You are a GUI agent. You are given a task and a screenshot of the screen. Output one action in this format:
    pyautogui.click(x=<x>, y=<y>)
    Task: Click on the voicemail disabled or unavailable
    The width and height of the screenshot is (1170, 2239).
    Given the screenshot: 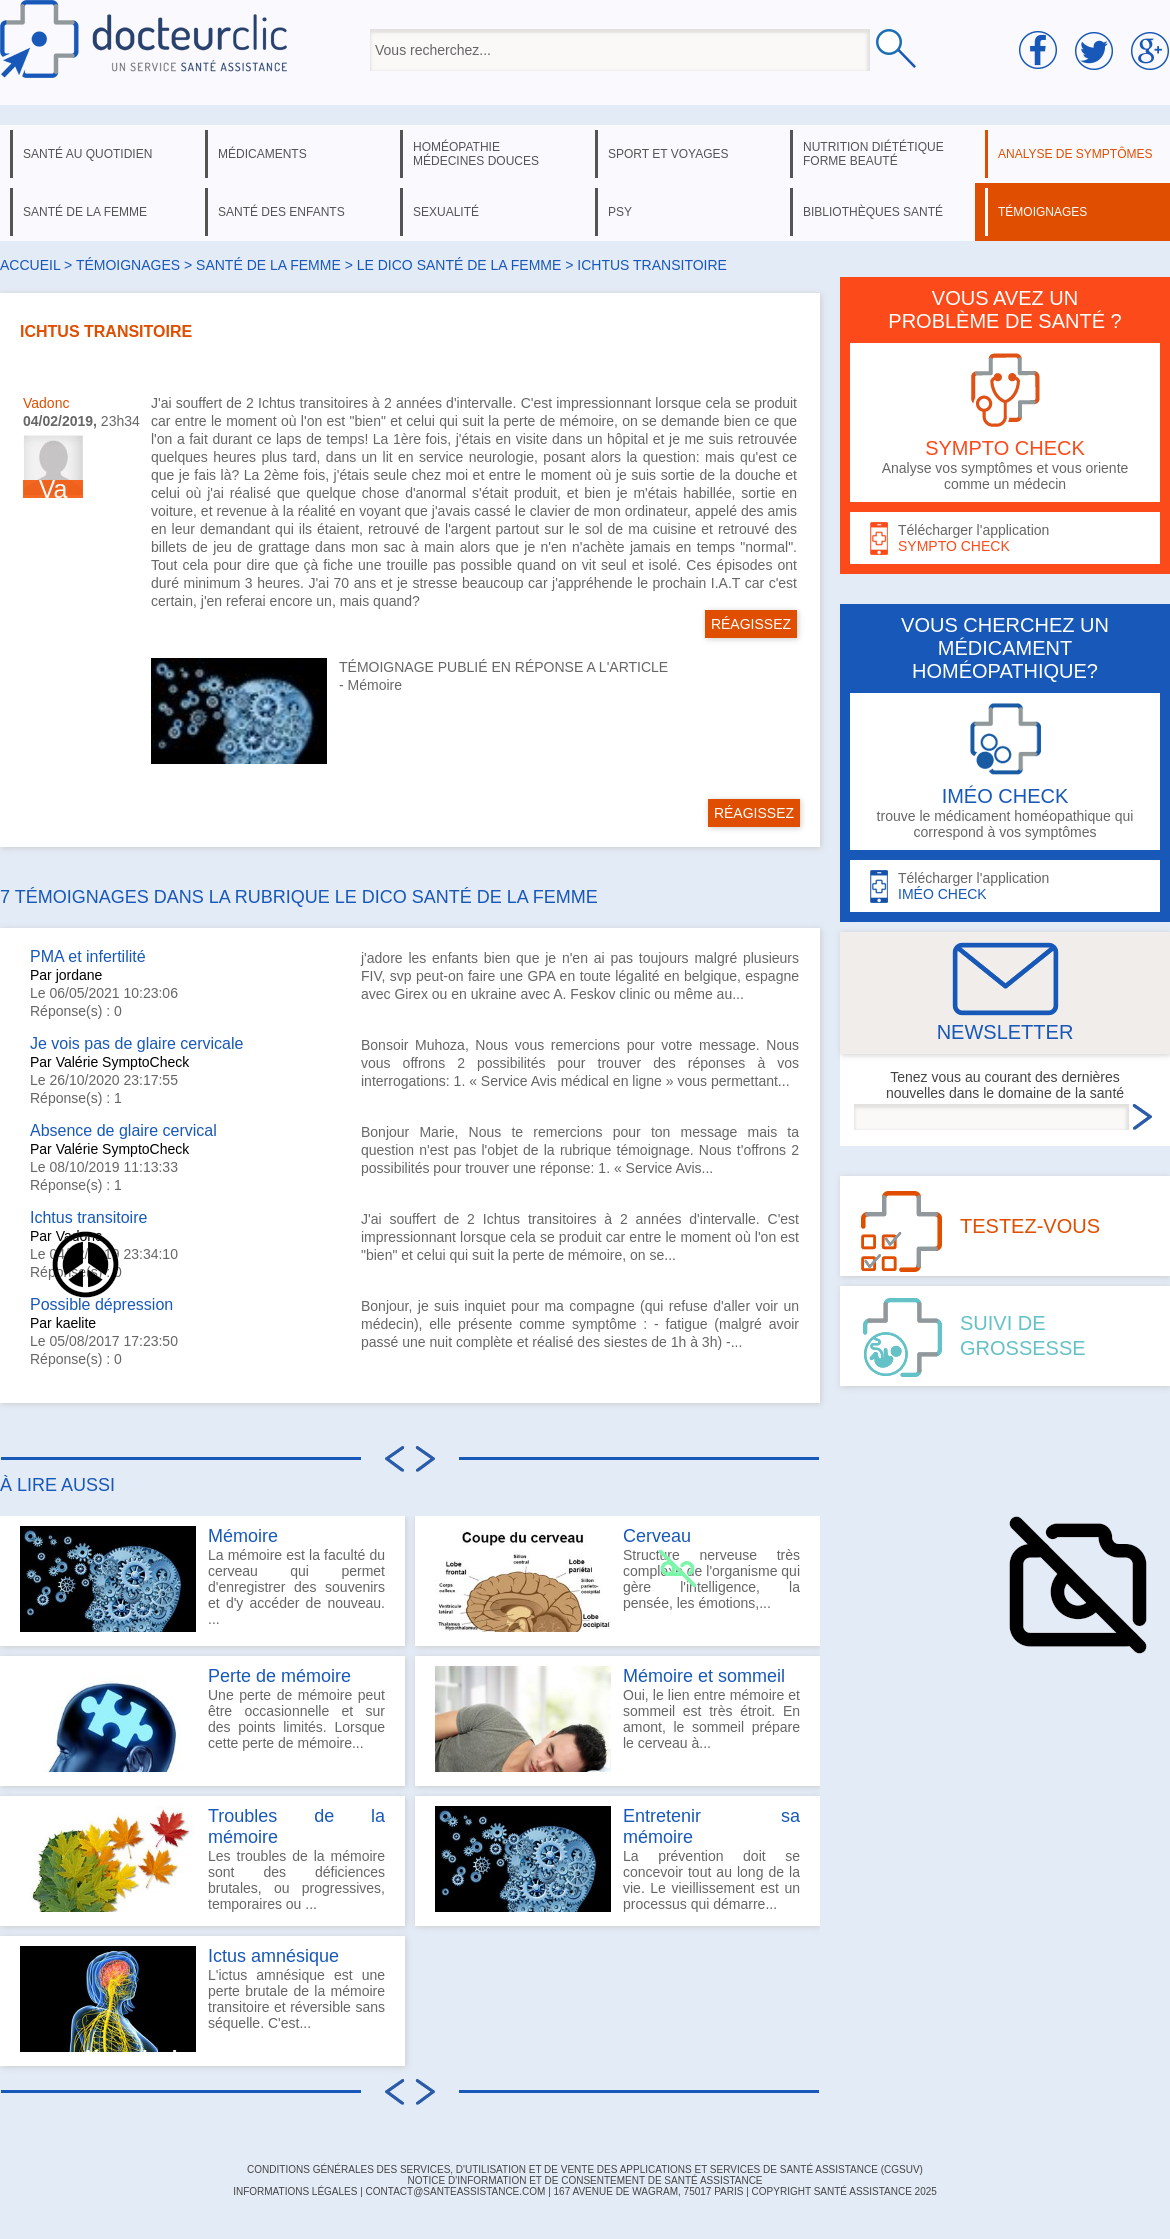 What is the action you would take?
    pyautogui.click(x=677, y=1568)
    